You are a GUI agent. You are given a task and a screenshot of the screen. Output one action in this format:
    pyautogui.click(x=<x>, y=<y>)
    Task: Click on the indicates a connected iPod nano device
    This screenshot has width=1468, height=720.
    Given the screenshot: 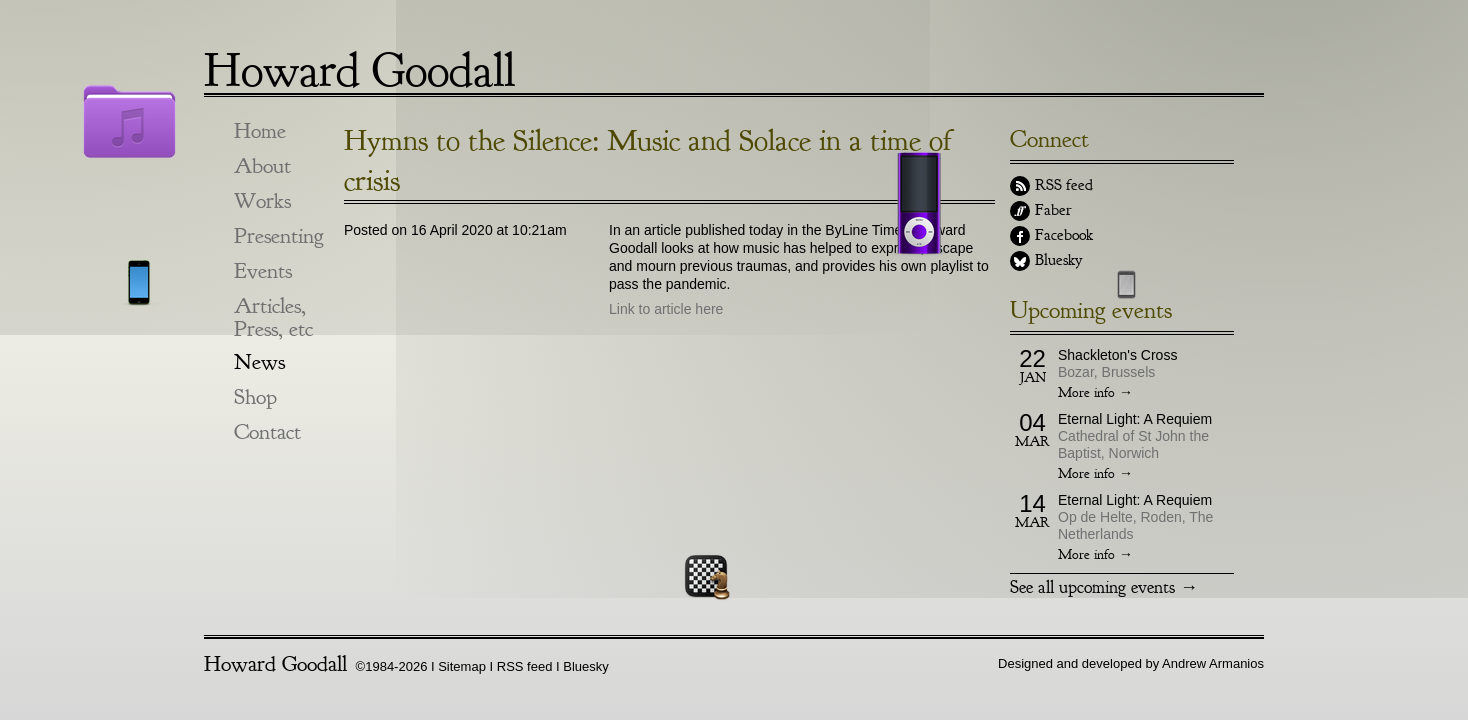 What is the action you would take?
    pyautogui.click(x=918, y=204)
    